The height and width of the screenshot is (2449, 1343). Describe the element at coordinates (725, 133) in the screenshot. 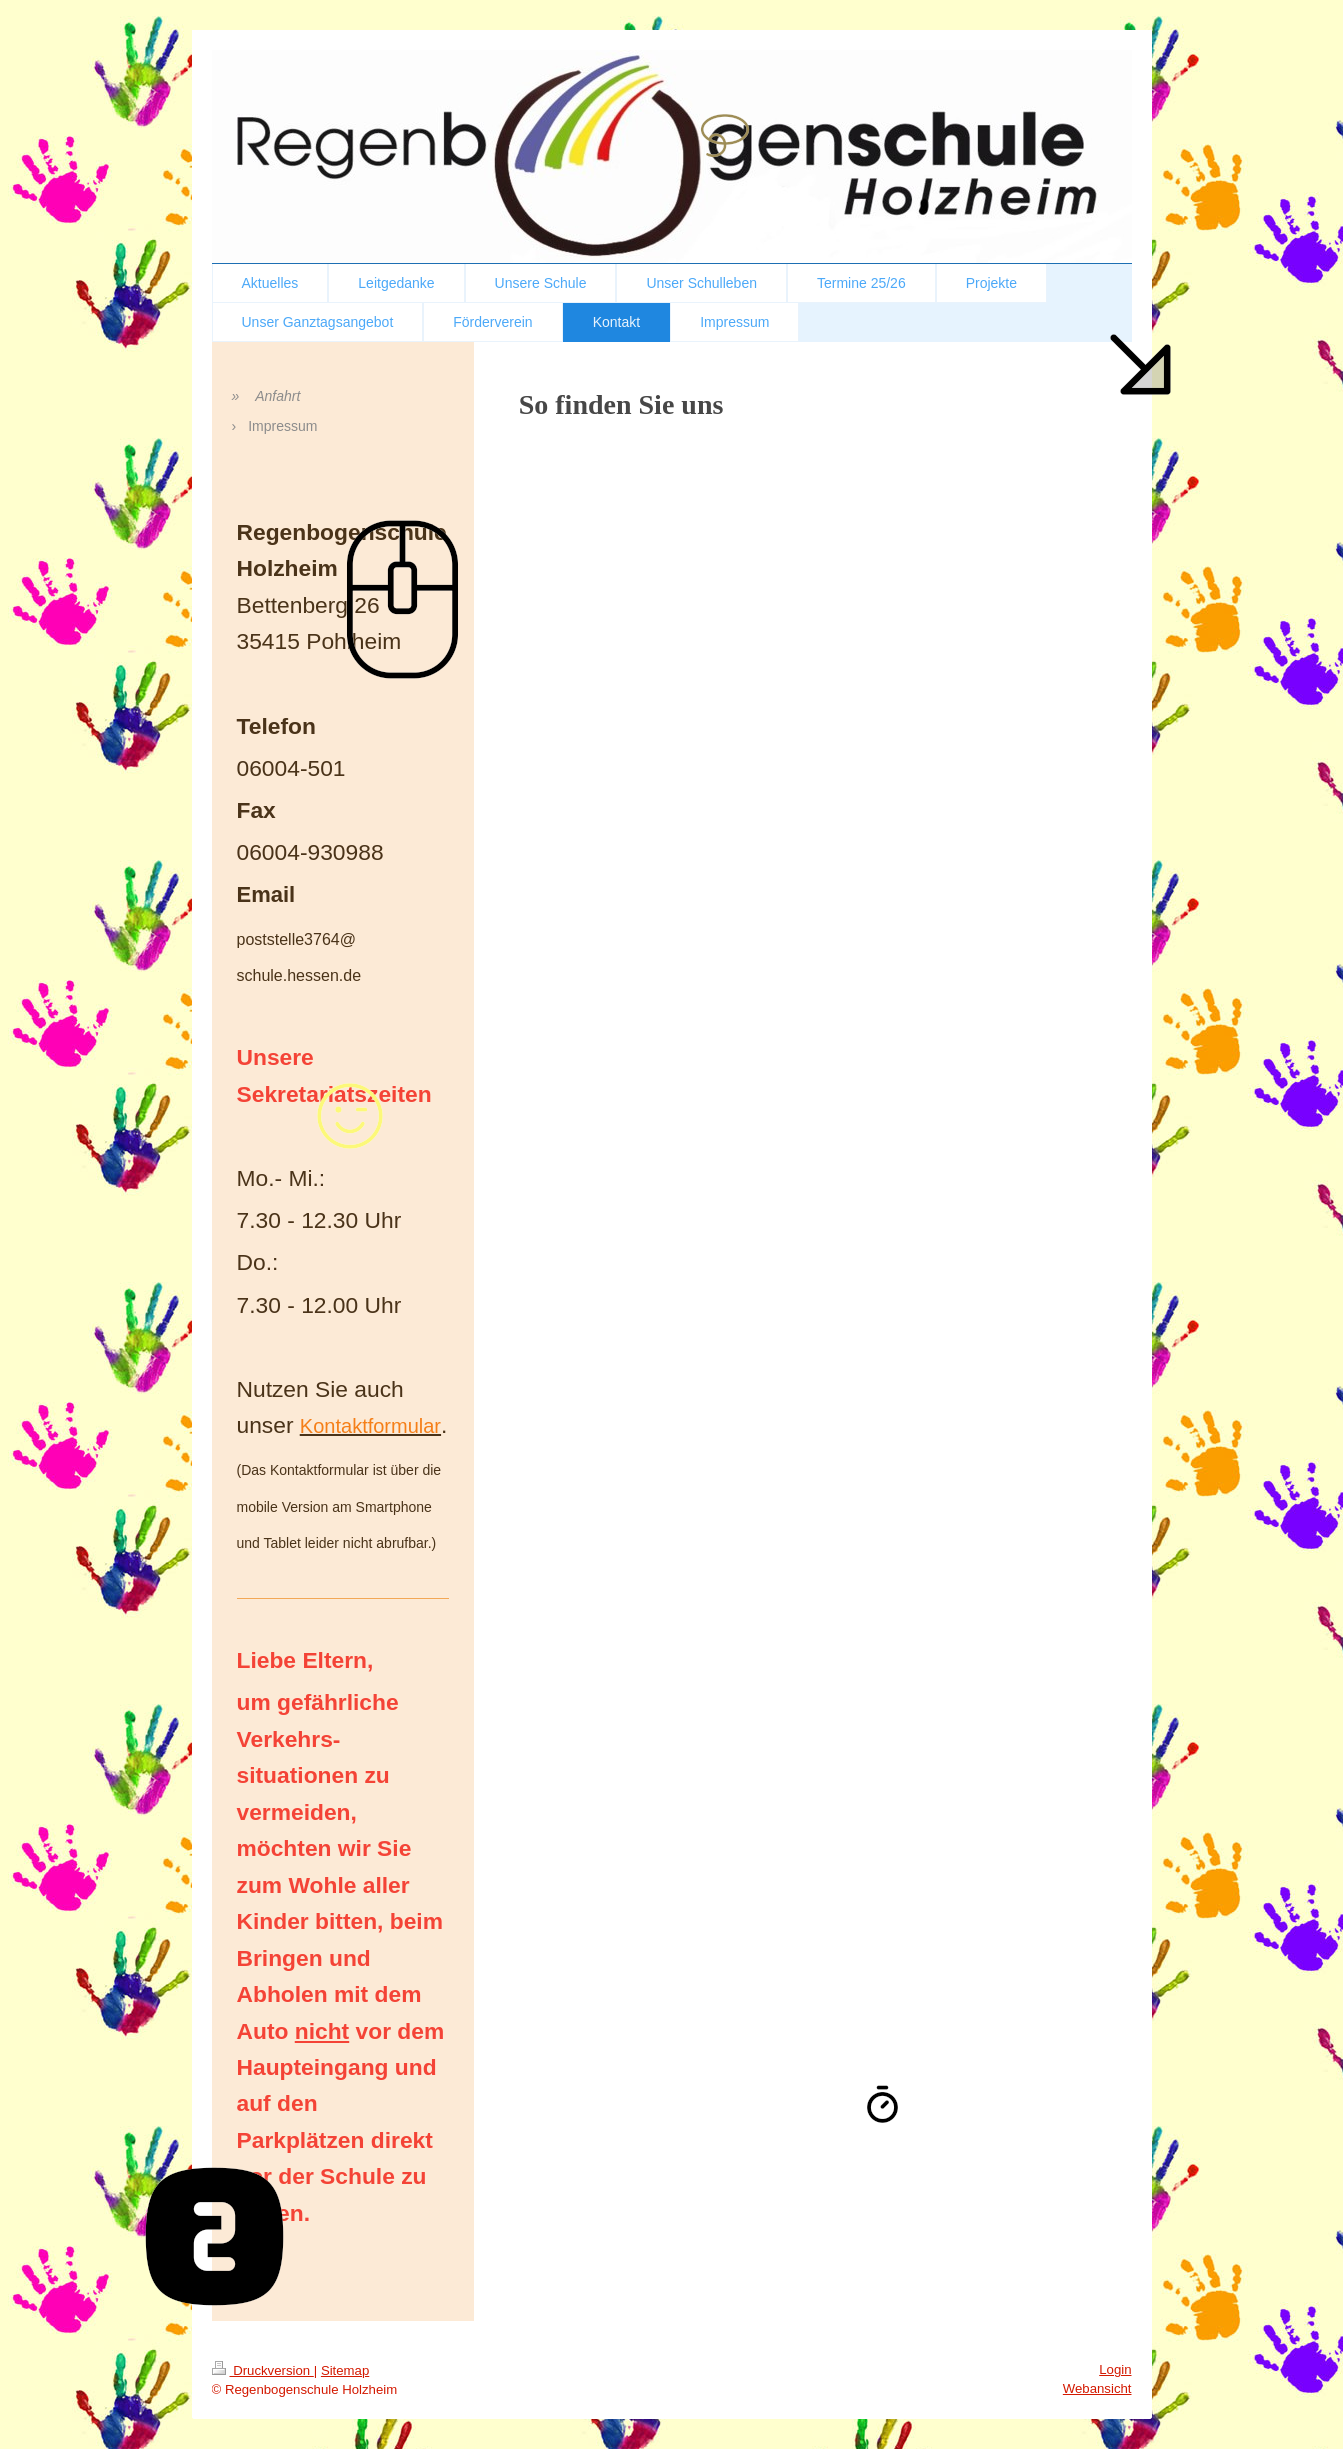

I see `use lasso selection tool` at that location.